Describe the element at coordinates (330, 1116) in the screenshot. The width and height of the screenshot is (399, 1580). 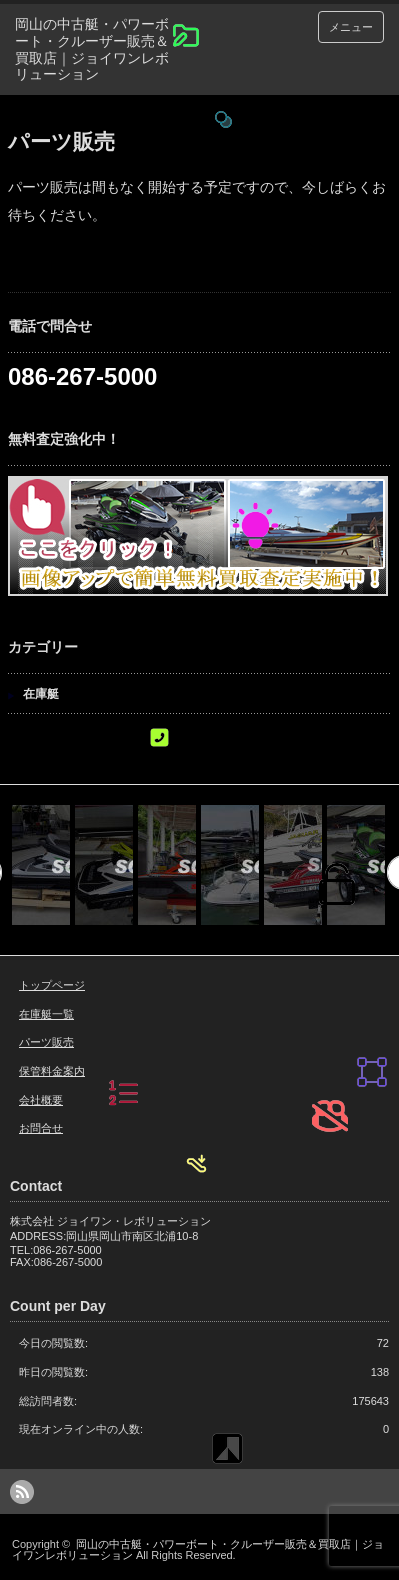
I see `GitHub Copilot is unavailable or experiencing an error` at that location.